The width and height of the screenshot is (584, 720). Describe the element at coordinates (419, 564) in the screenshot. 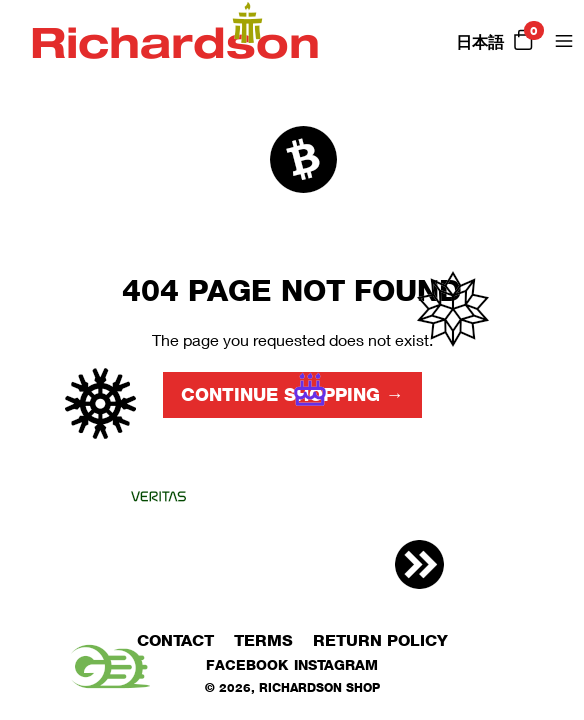

I see `esbuild JavaScript bundler logo` at that location.